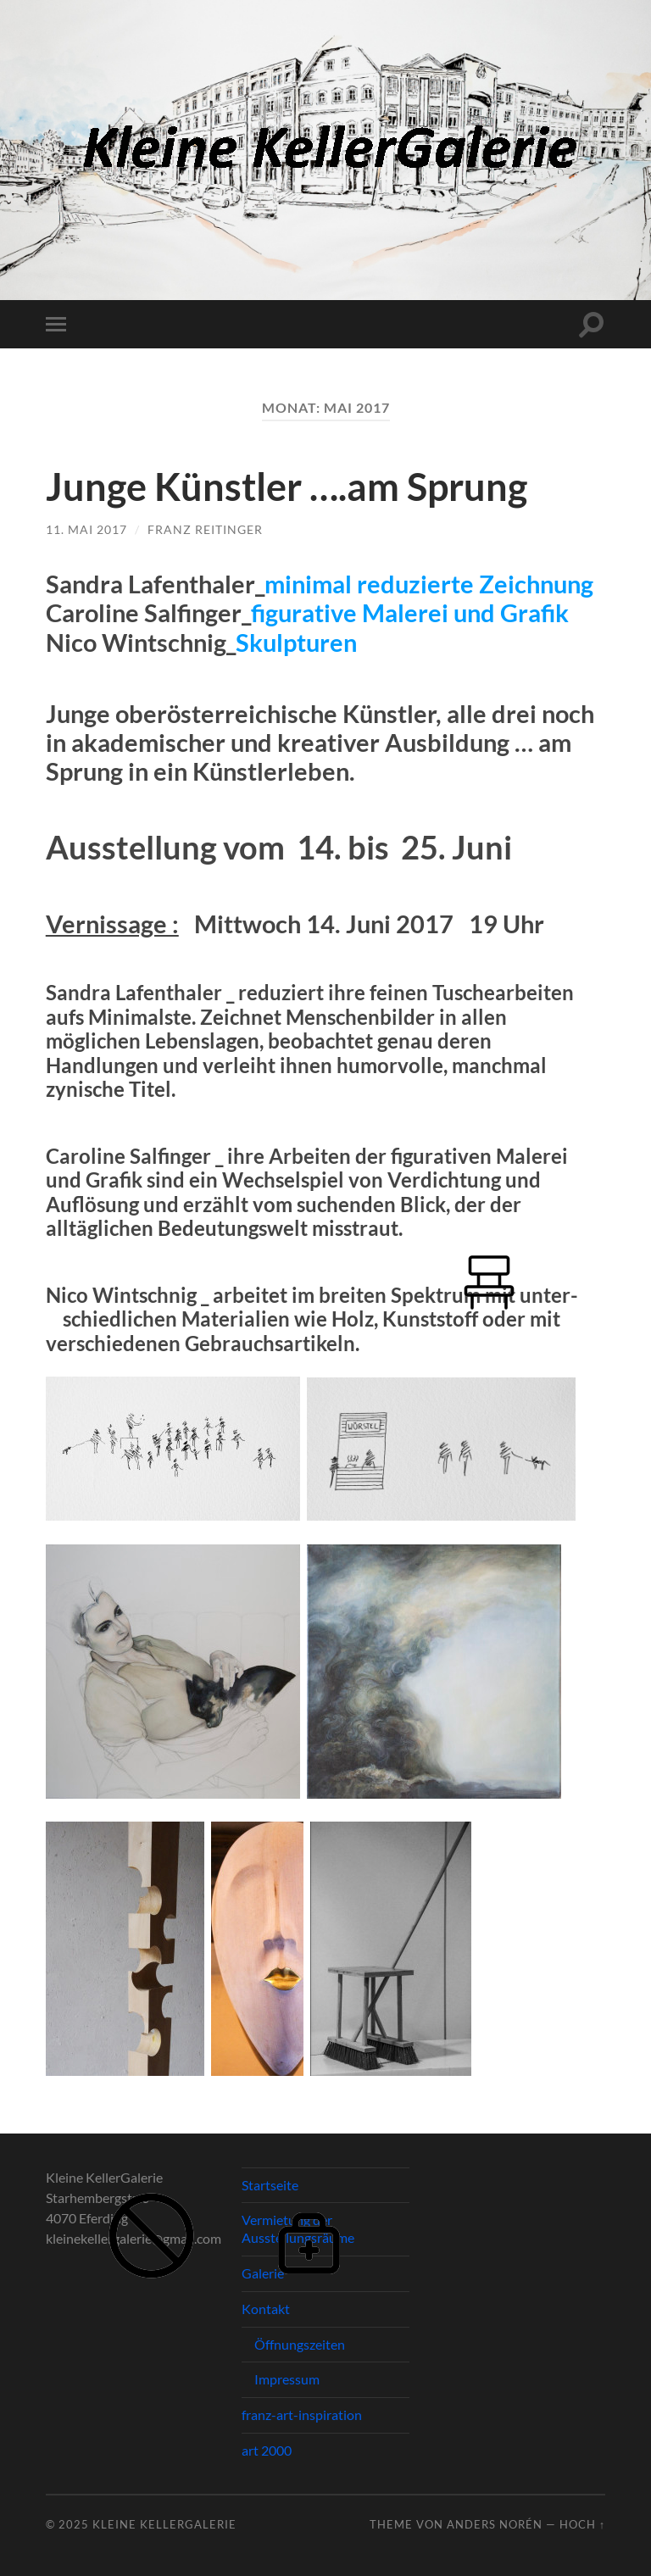 The image size is (651, 2576). Describe the element at coordinates (151, 2235) in the screenshot. I see `indicates blocked or prohibited content` at that location.